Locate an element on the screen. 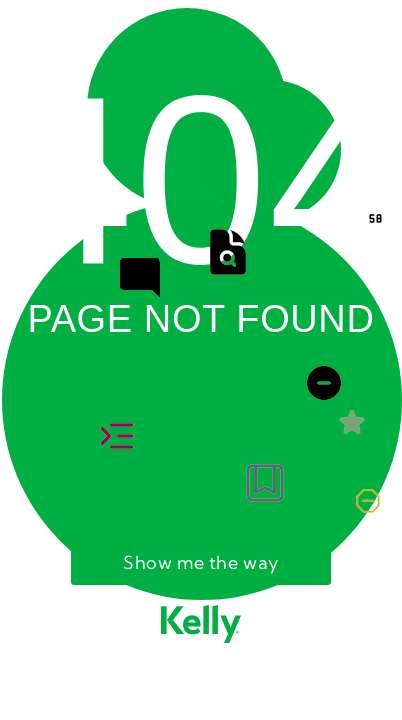 This screenshot has width=402, height=720. remove an item from a list or collection is located at coordinates (324, 383).